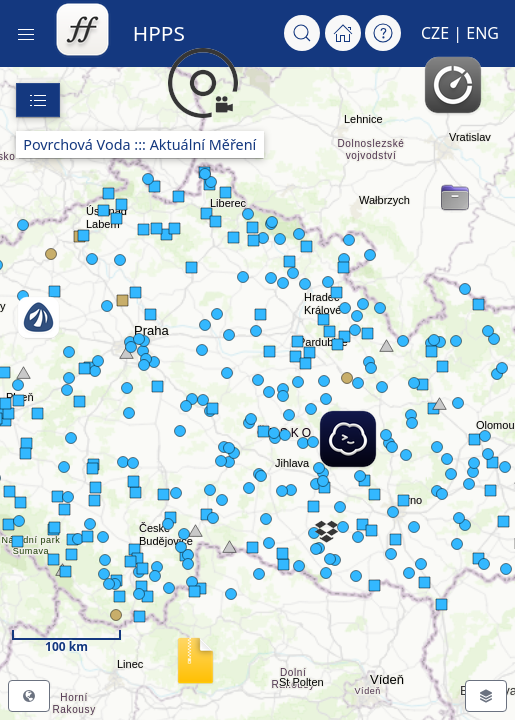 Image resolution: width=515 pixels, height=720 pixels. What do you see at coordinates (348, 439) in the screenshot?
I see `open termius ssh client` at bounding box center [348, 439].